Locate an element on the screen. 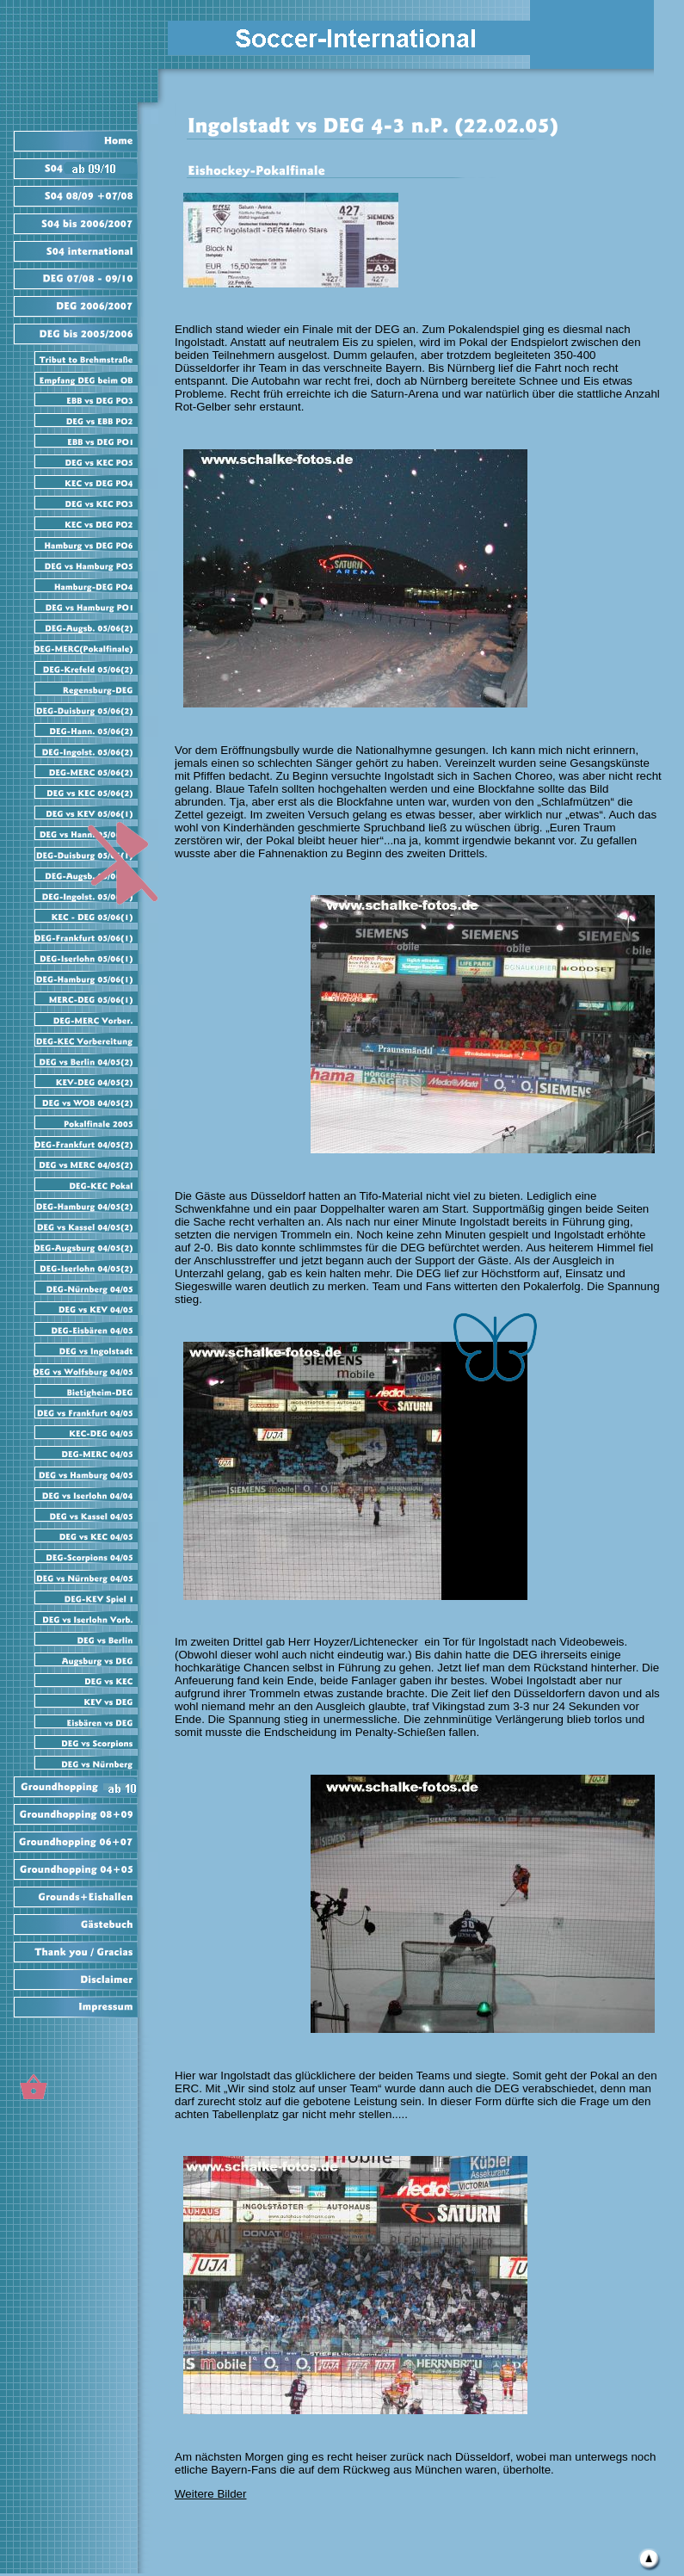 This screenshot has height=2576, width=684. indicates a nature or wildlife category is located at coordinates (495, 1345).